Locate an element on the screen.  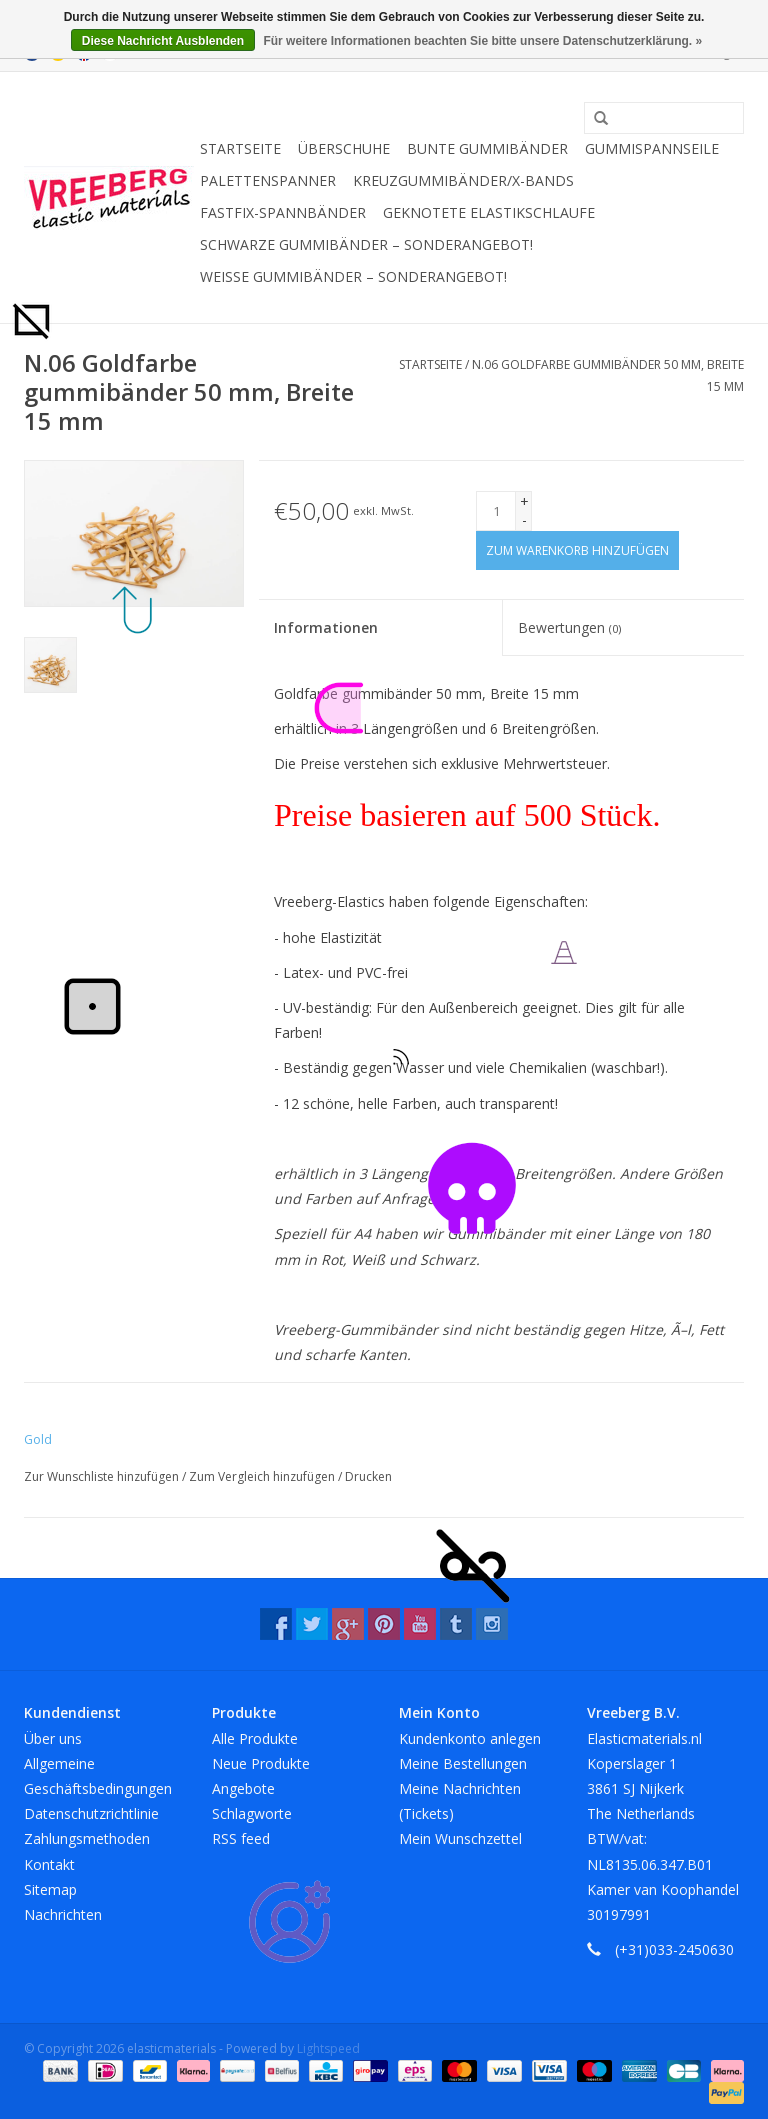
go back or return to previous screen is located at coordinates (134, 610).